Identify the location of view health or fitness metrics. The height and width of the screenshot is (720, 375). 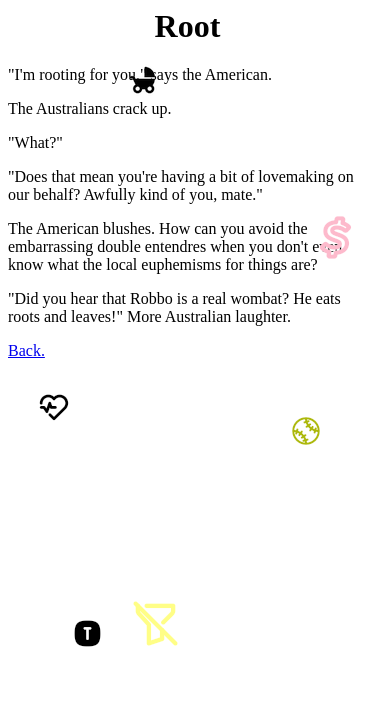
(54, 406).